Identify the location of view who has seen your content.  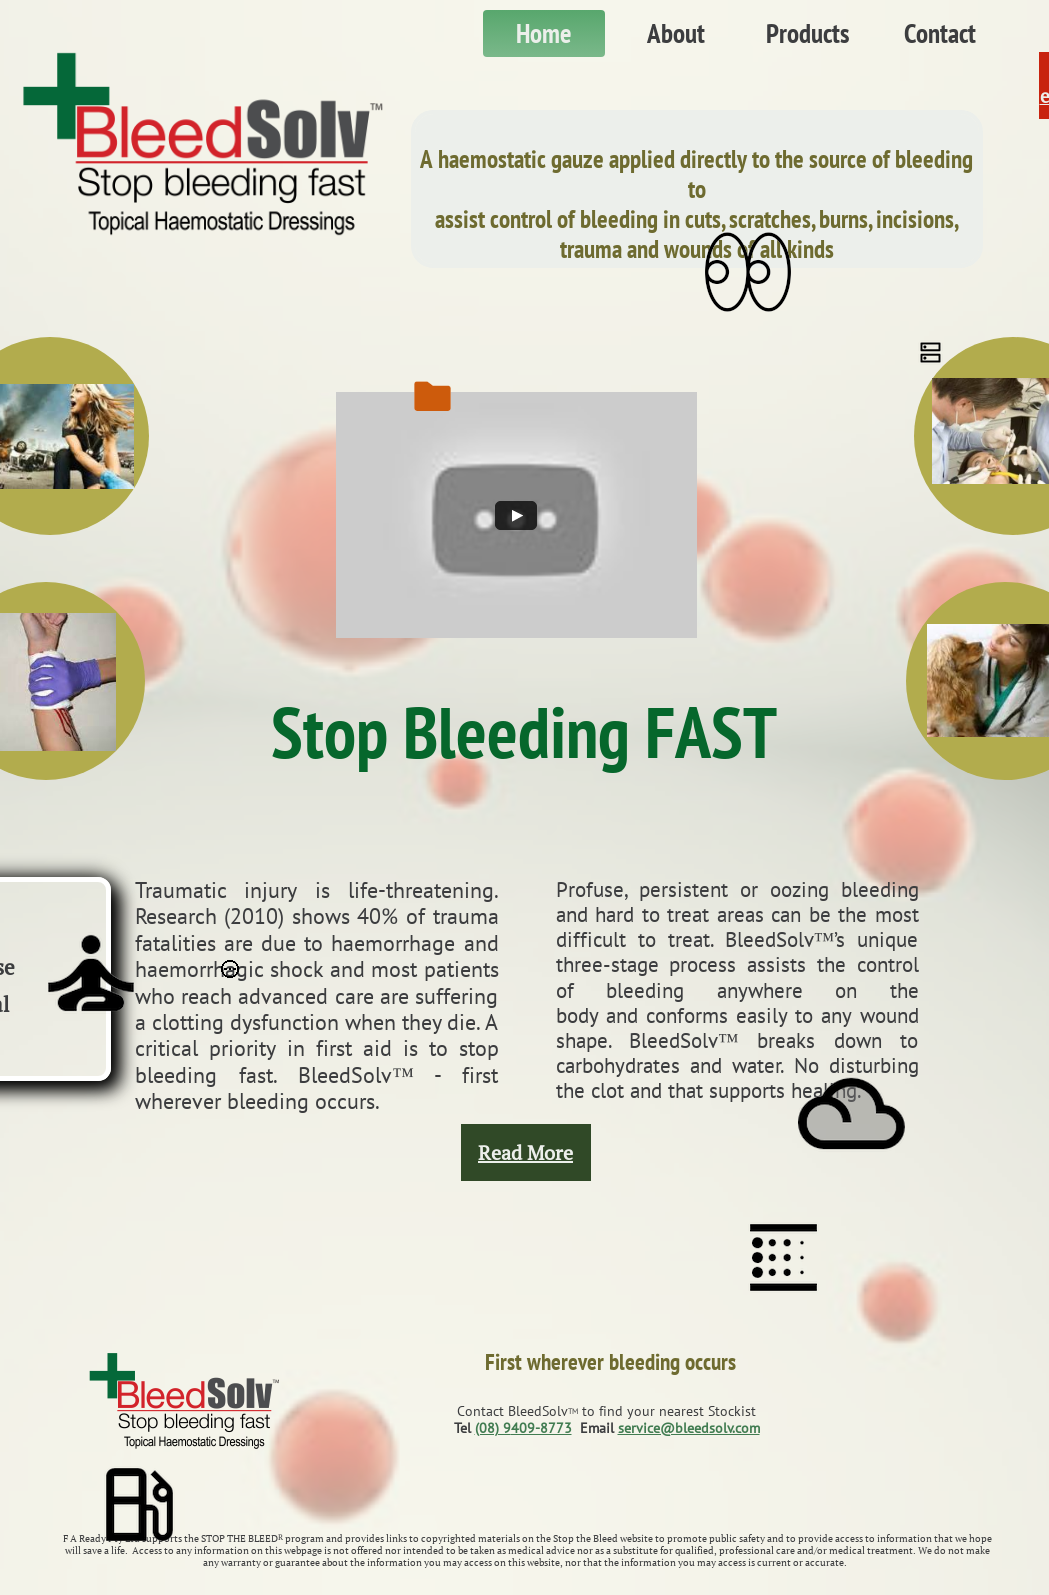
(748, 272).